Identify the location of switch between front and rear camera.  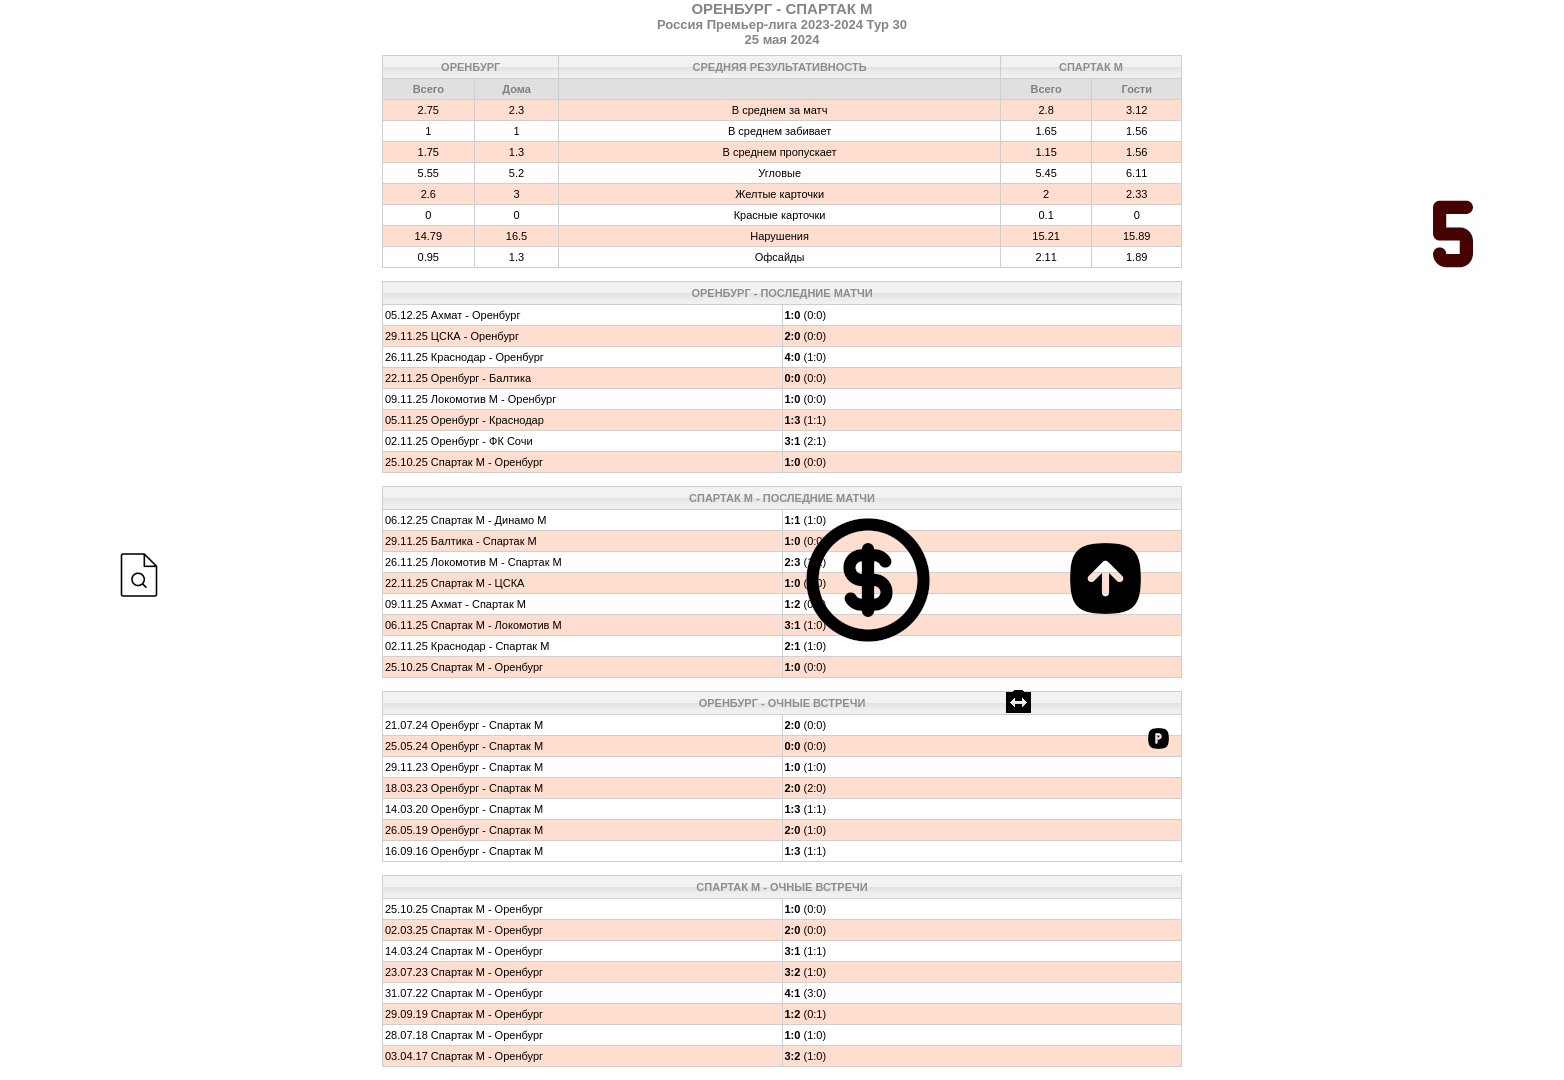
(1018, 702).